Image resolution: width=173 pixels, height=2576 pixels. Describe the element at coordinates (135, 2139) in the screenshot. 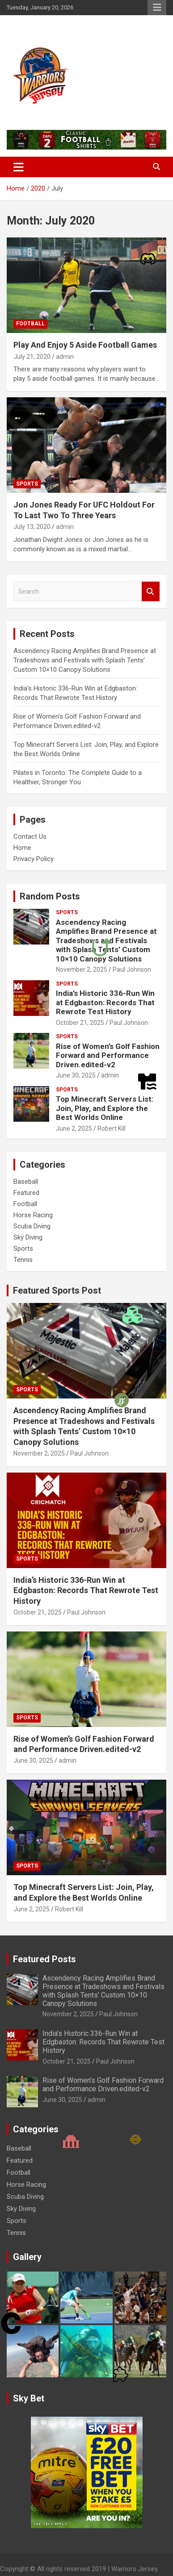

I see `transport for london official logo` at that location.